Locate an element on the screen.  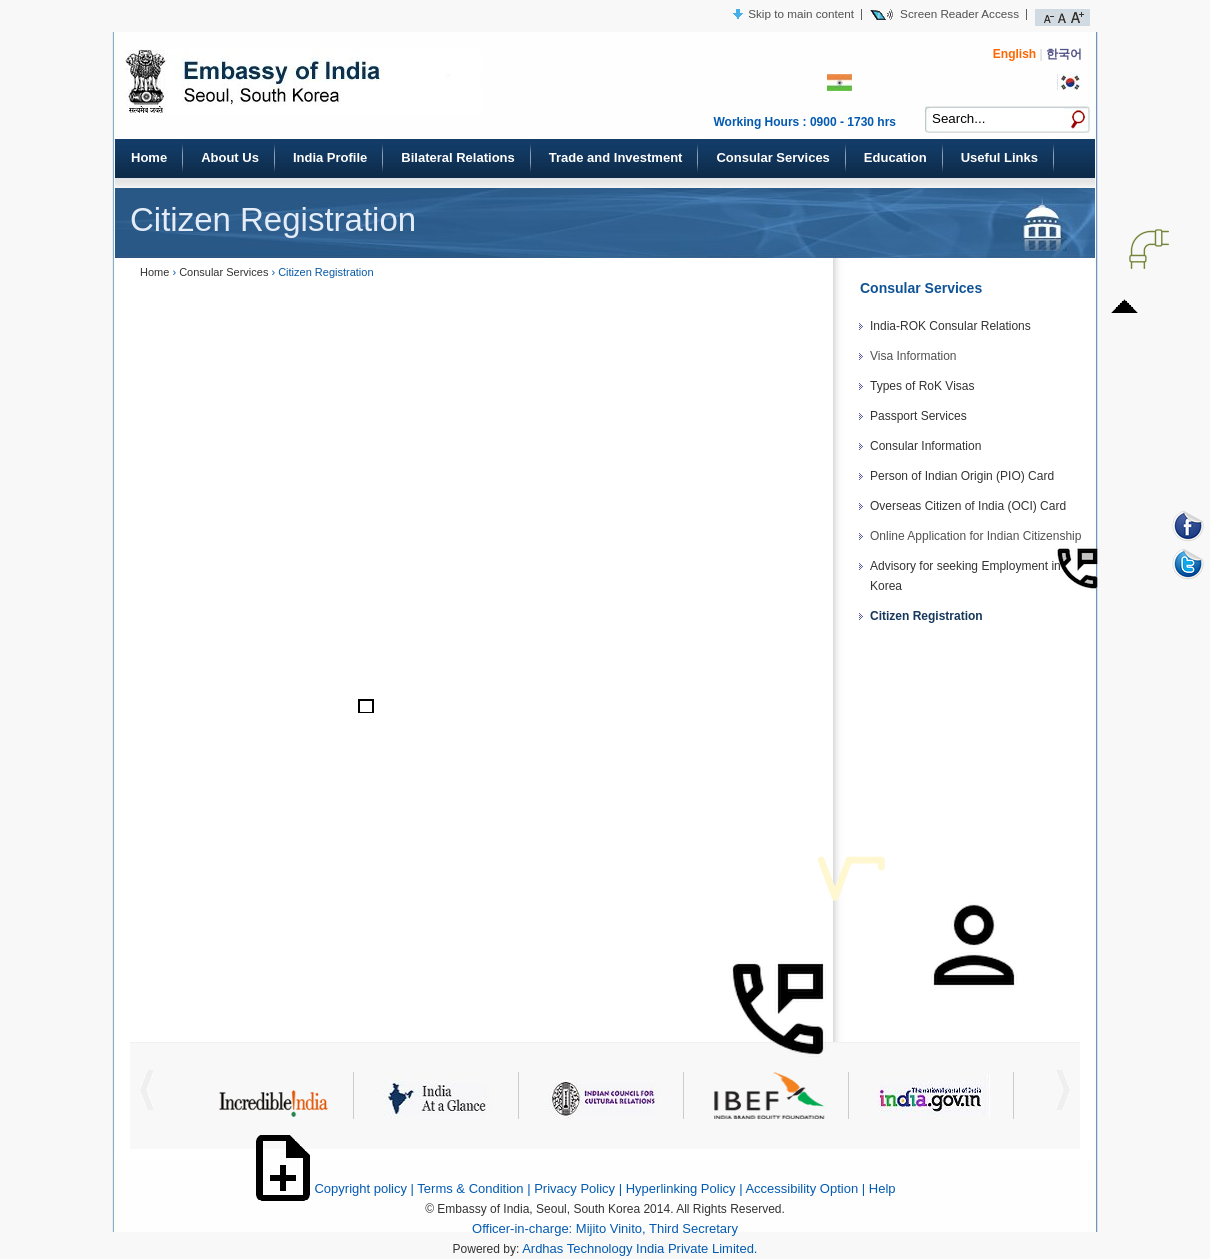
access voicemail or phone messages is located at coordinates (778, 1009).